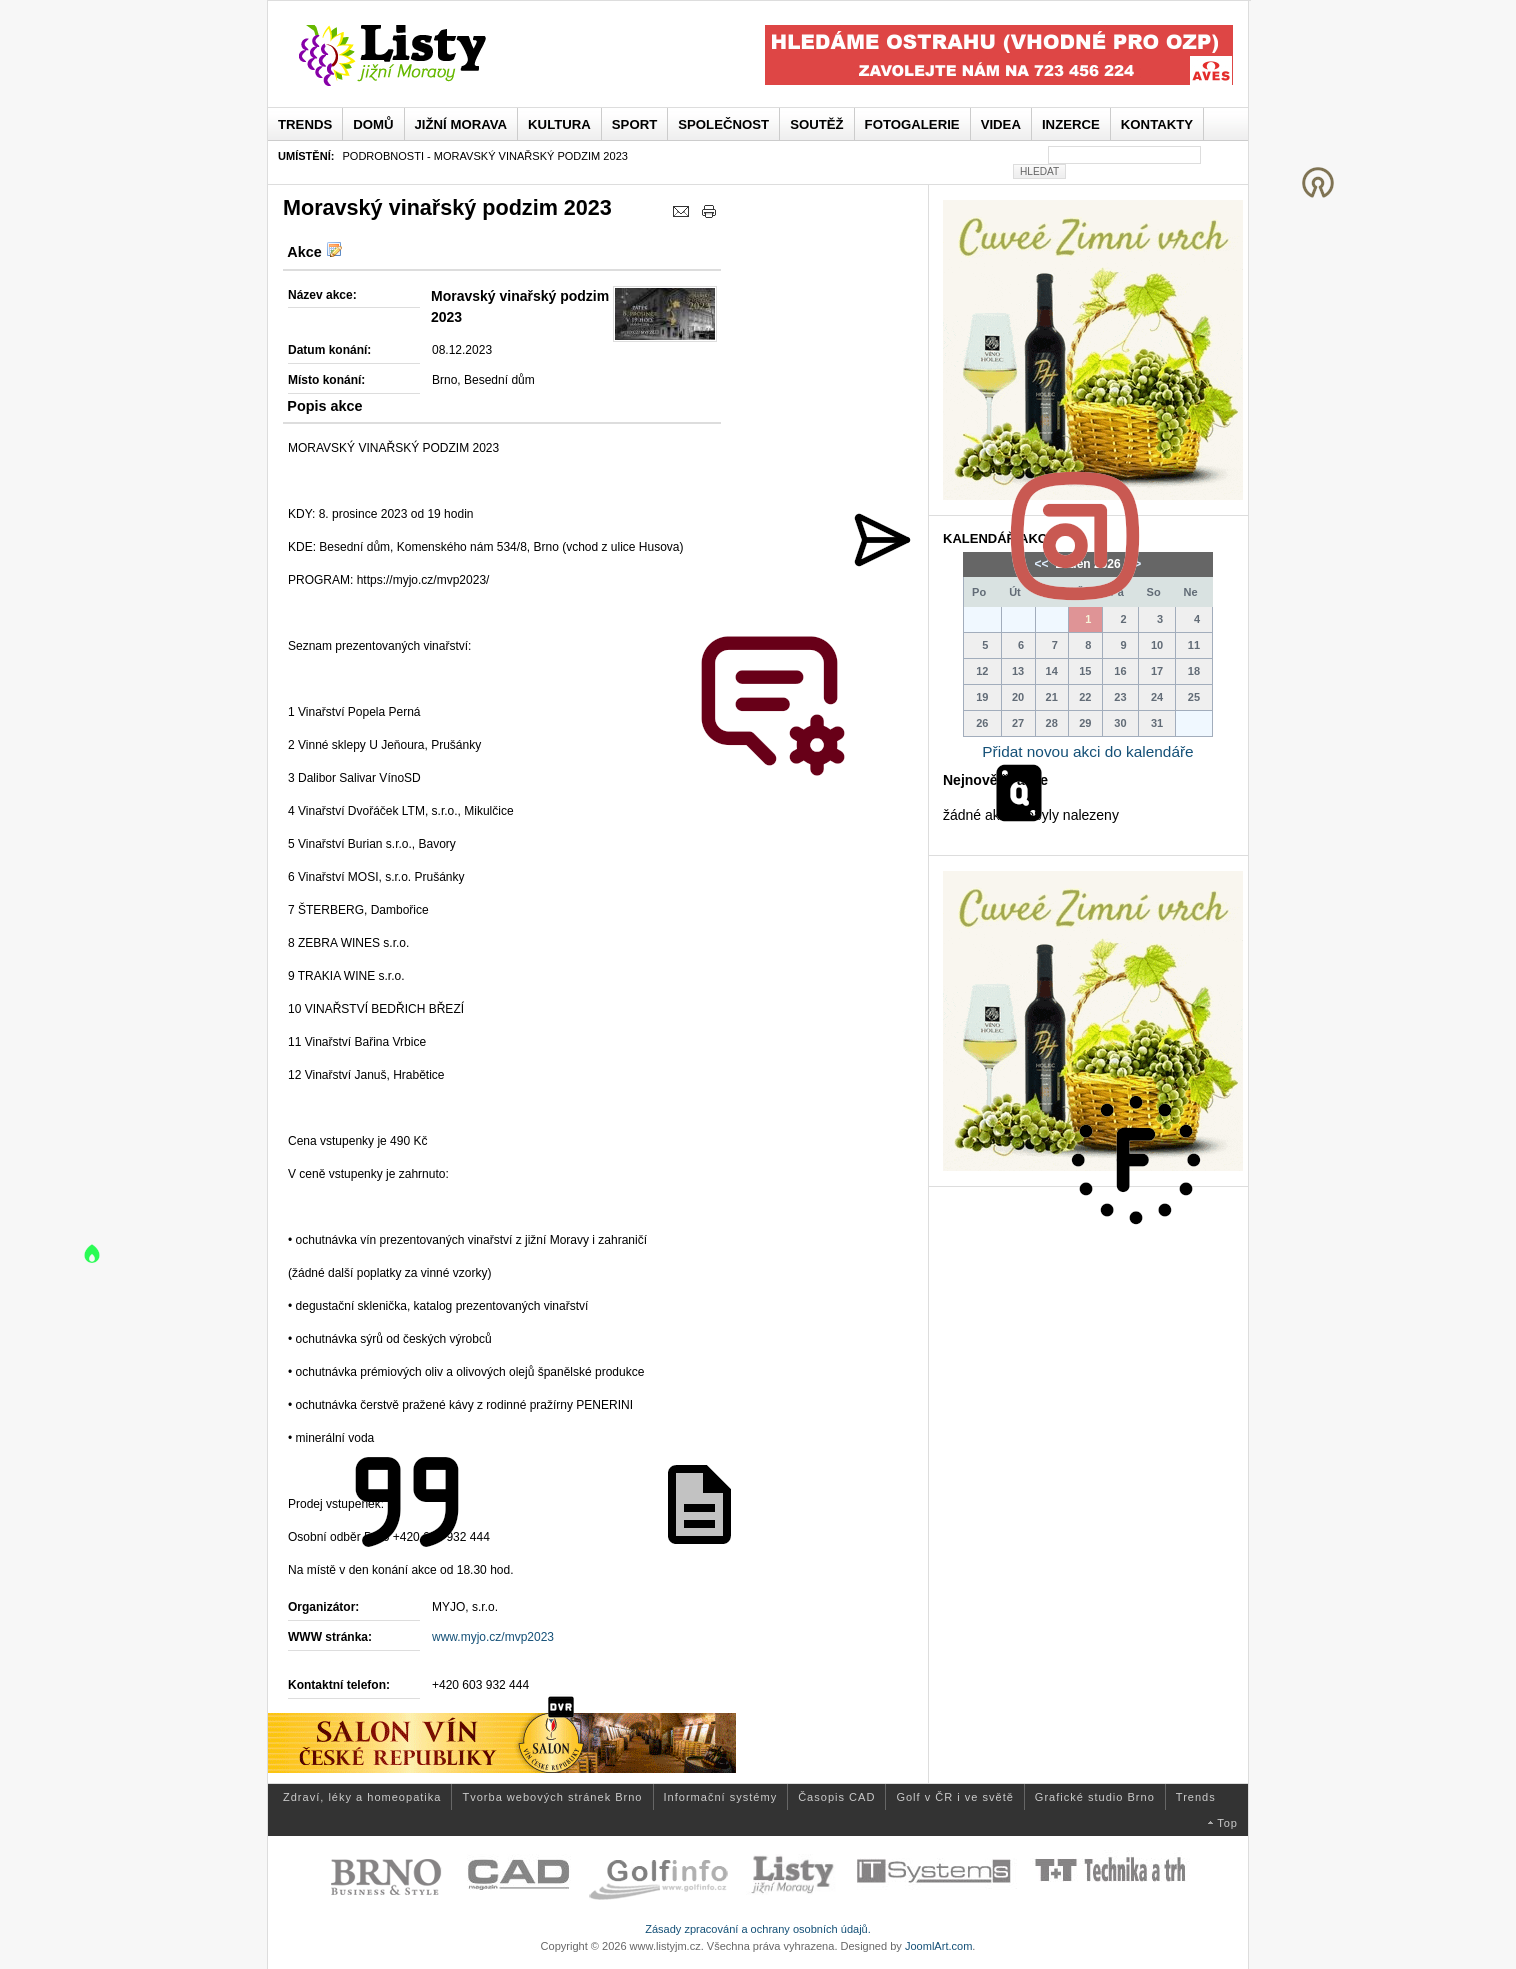 The width and height of the screenshot is (1516, 1969). I want to click on access DVR recordings, so click(561, 1707).